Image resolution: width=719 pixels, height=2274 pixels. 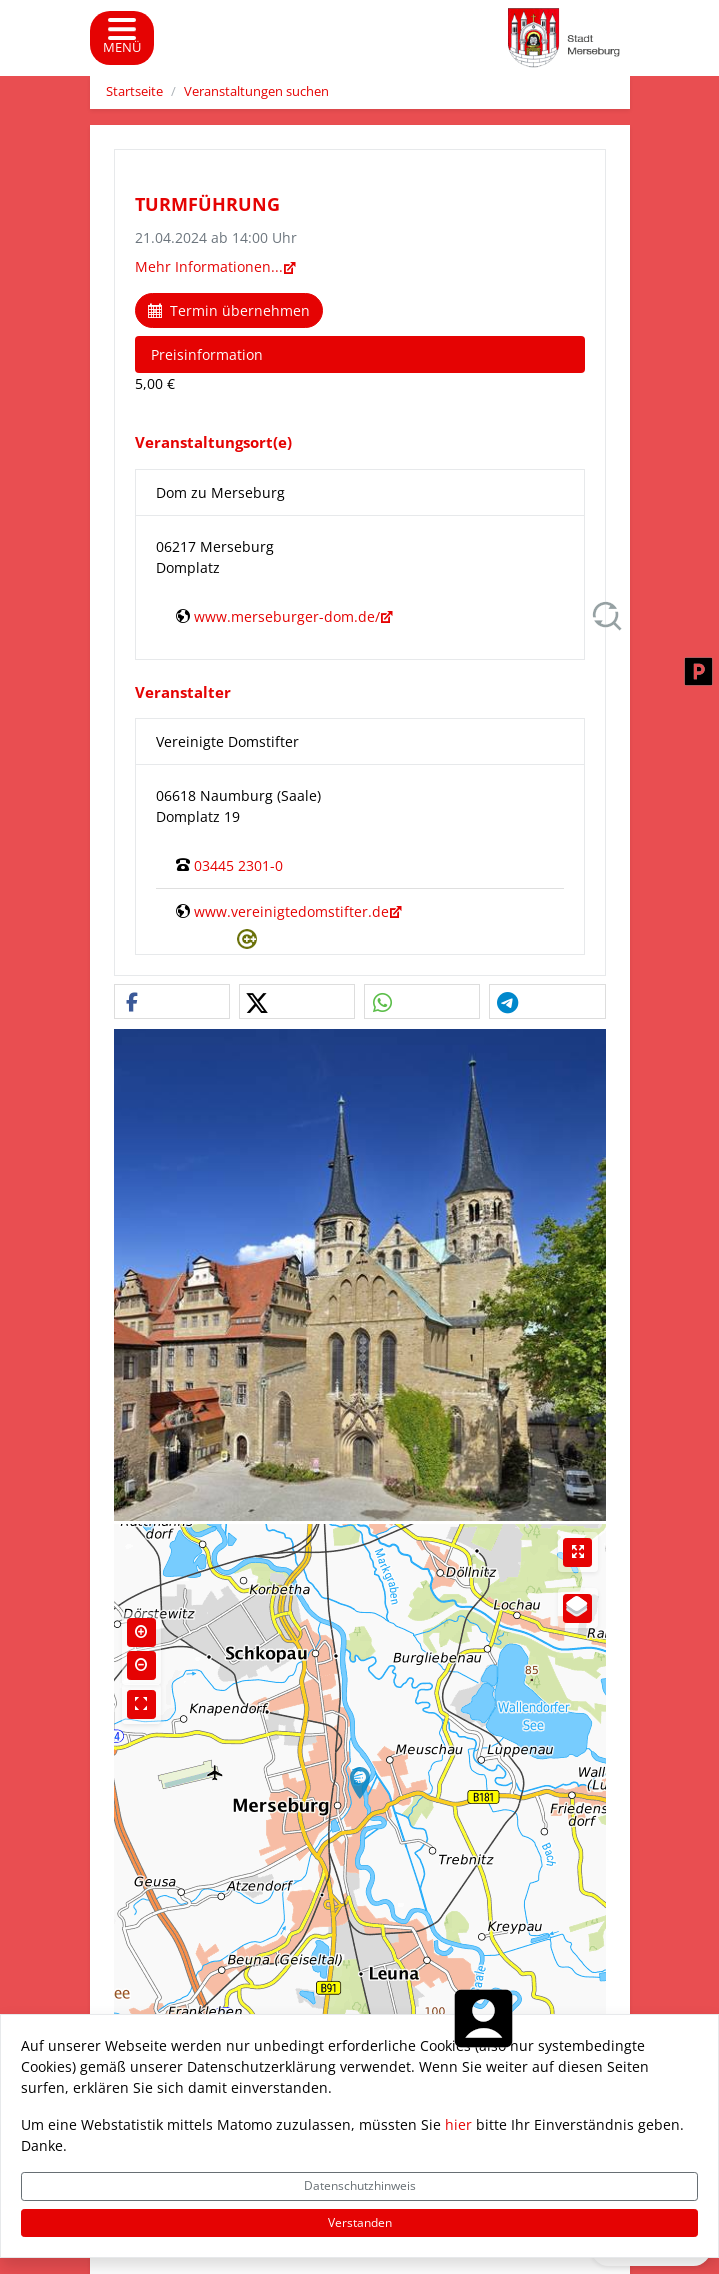 What do you see at coordinates (483, 2018) in the screenshot?
I see `view your account profile` at bounding box center [483, 2018].